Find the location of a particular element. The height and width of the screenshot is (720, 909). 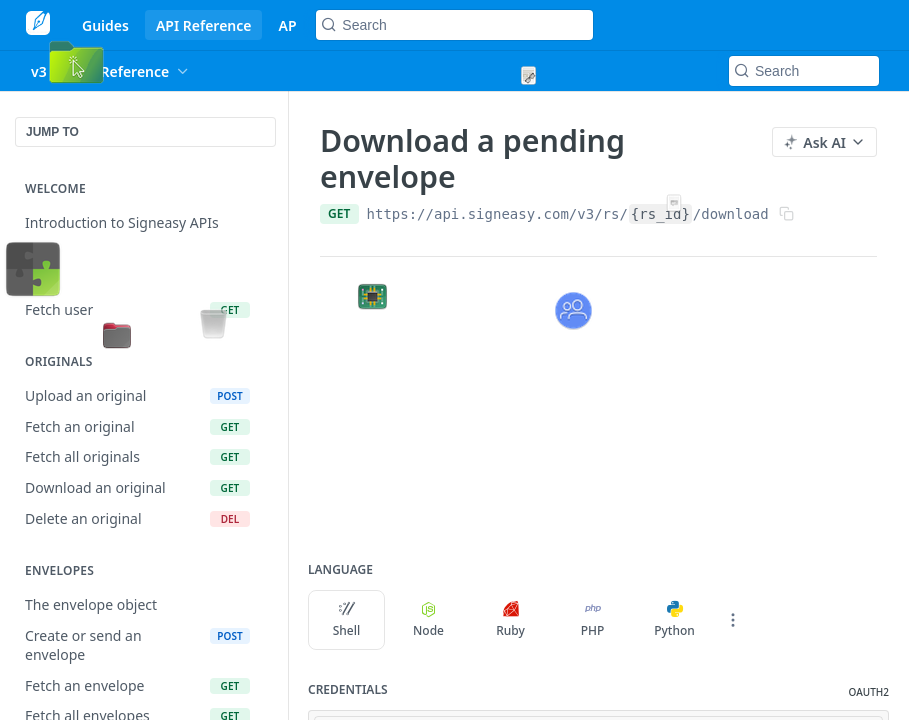

open the documents app is located at coordinates (528, 75).